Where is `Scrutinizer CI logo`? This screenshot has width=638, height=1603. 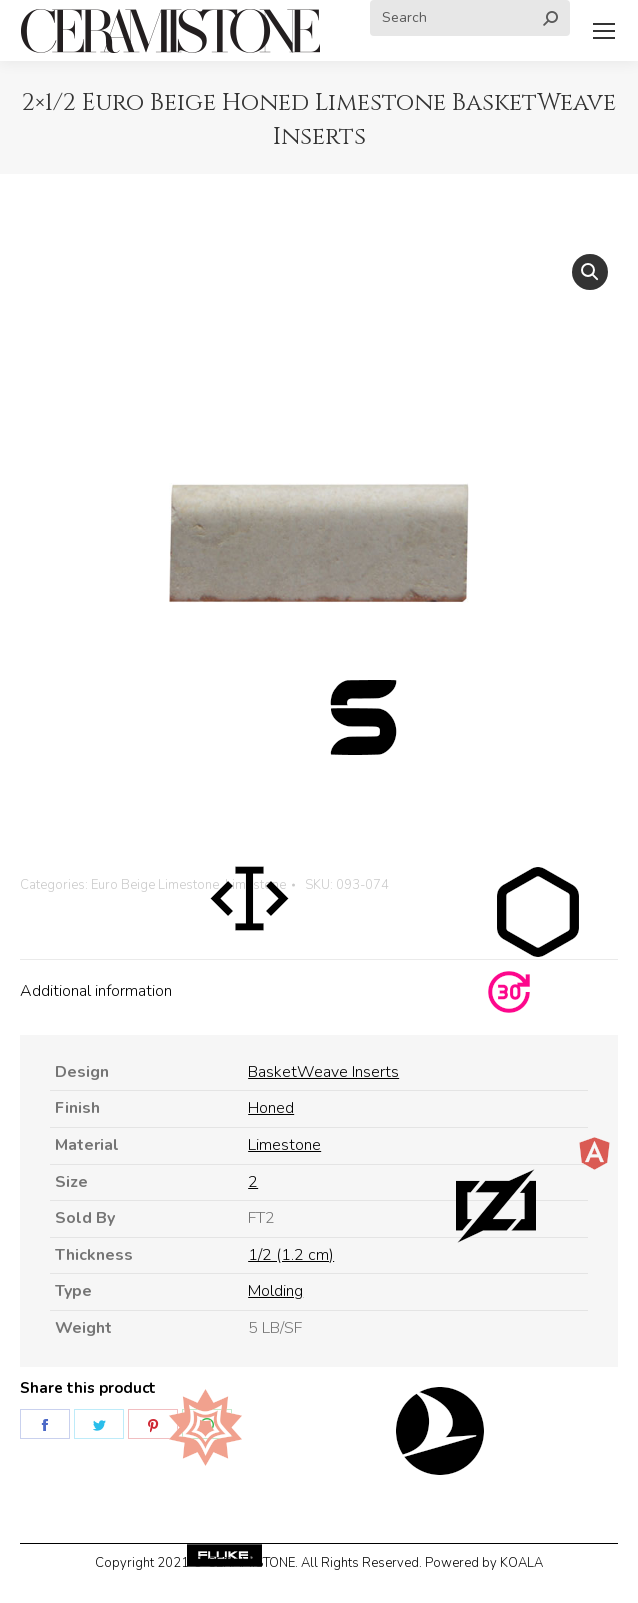
Scrutinizer CI logo is located at coordinates (363, 717).